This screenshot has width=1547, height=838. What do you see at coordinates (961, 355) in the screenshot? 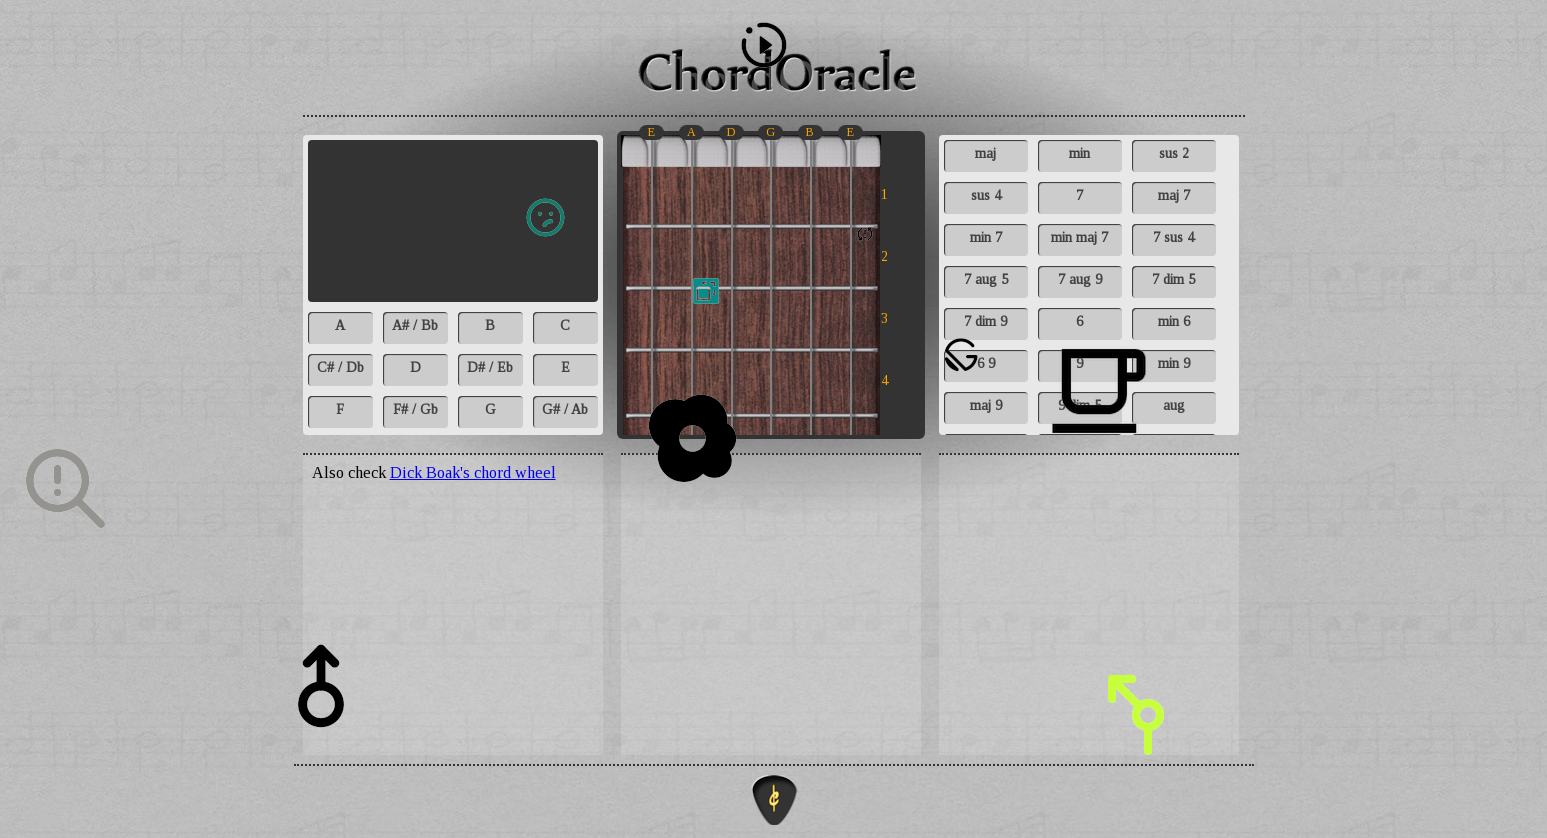
I see `Gatsby framework logo` at bounding box center [961, 355].